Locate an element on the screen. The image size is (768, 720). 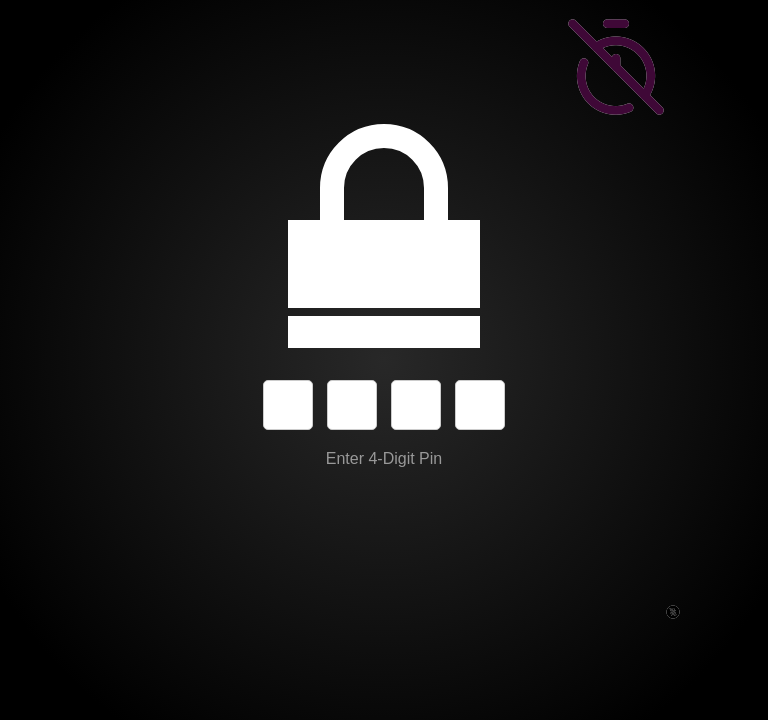
microphone is muted is located at coordinates (673, 612).